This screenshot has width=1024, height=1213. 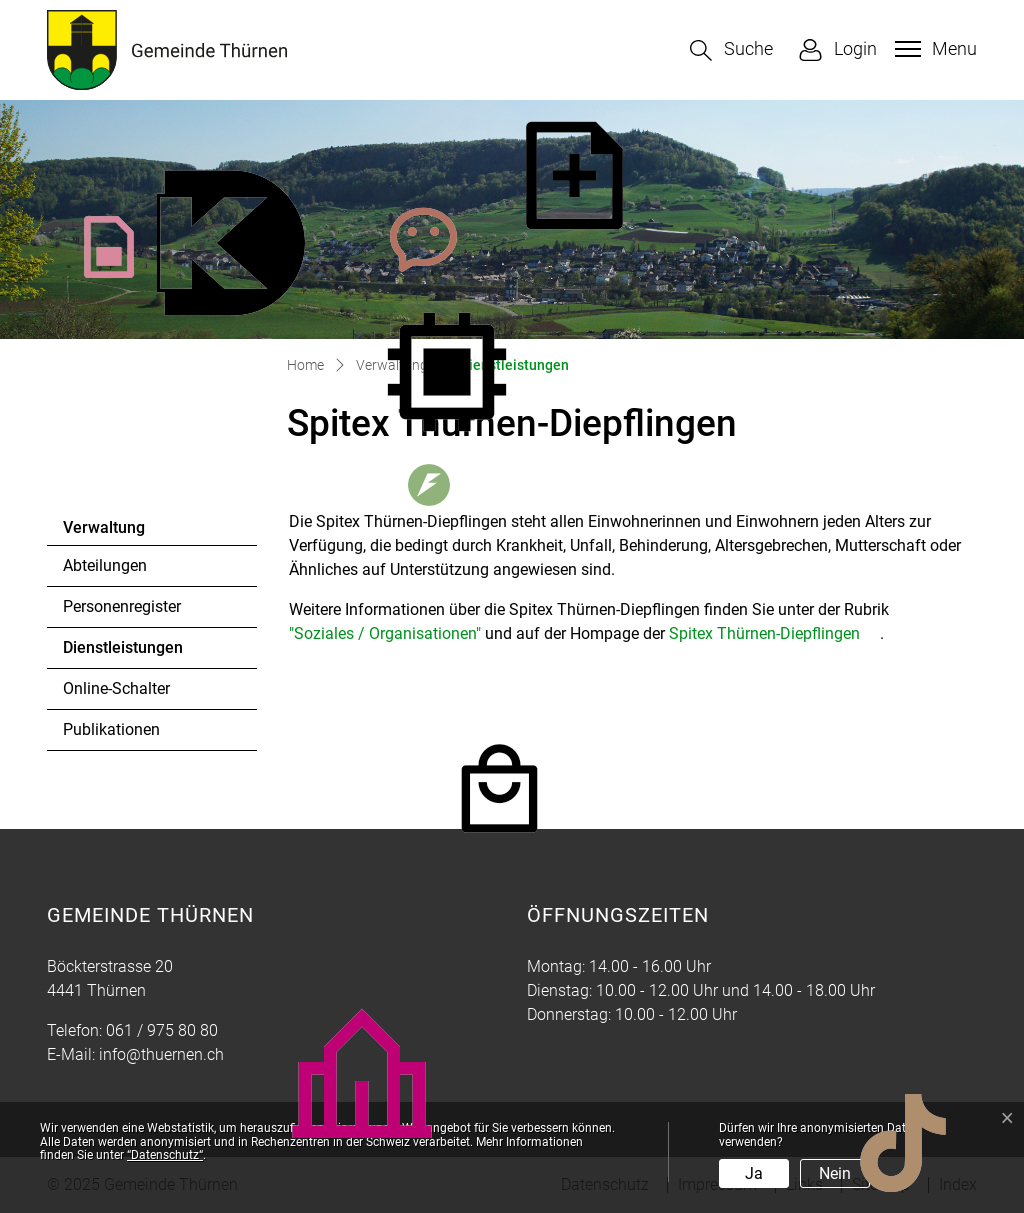 I want to click on open the TikTok app, so click(x=903, y=1143).